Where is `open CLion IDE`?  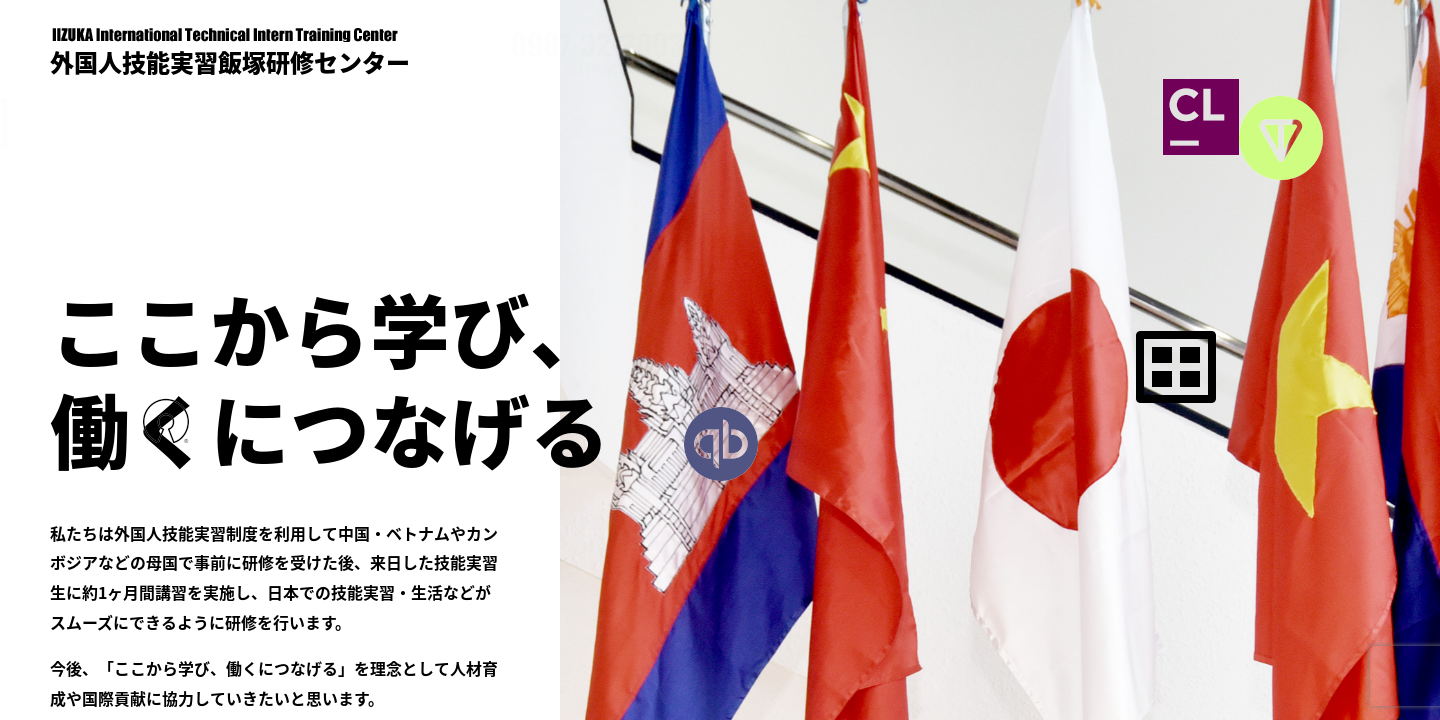
open CLion IDE is located at coordinates (1201, 117).